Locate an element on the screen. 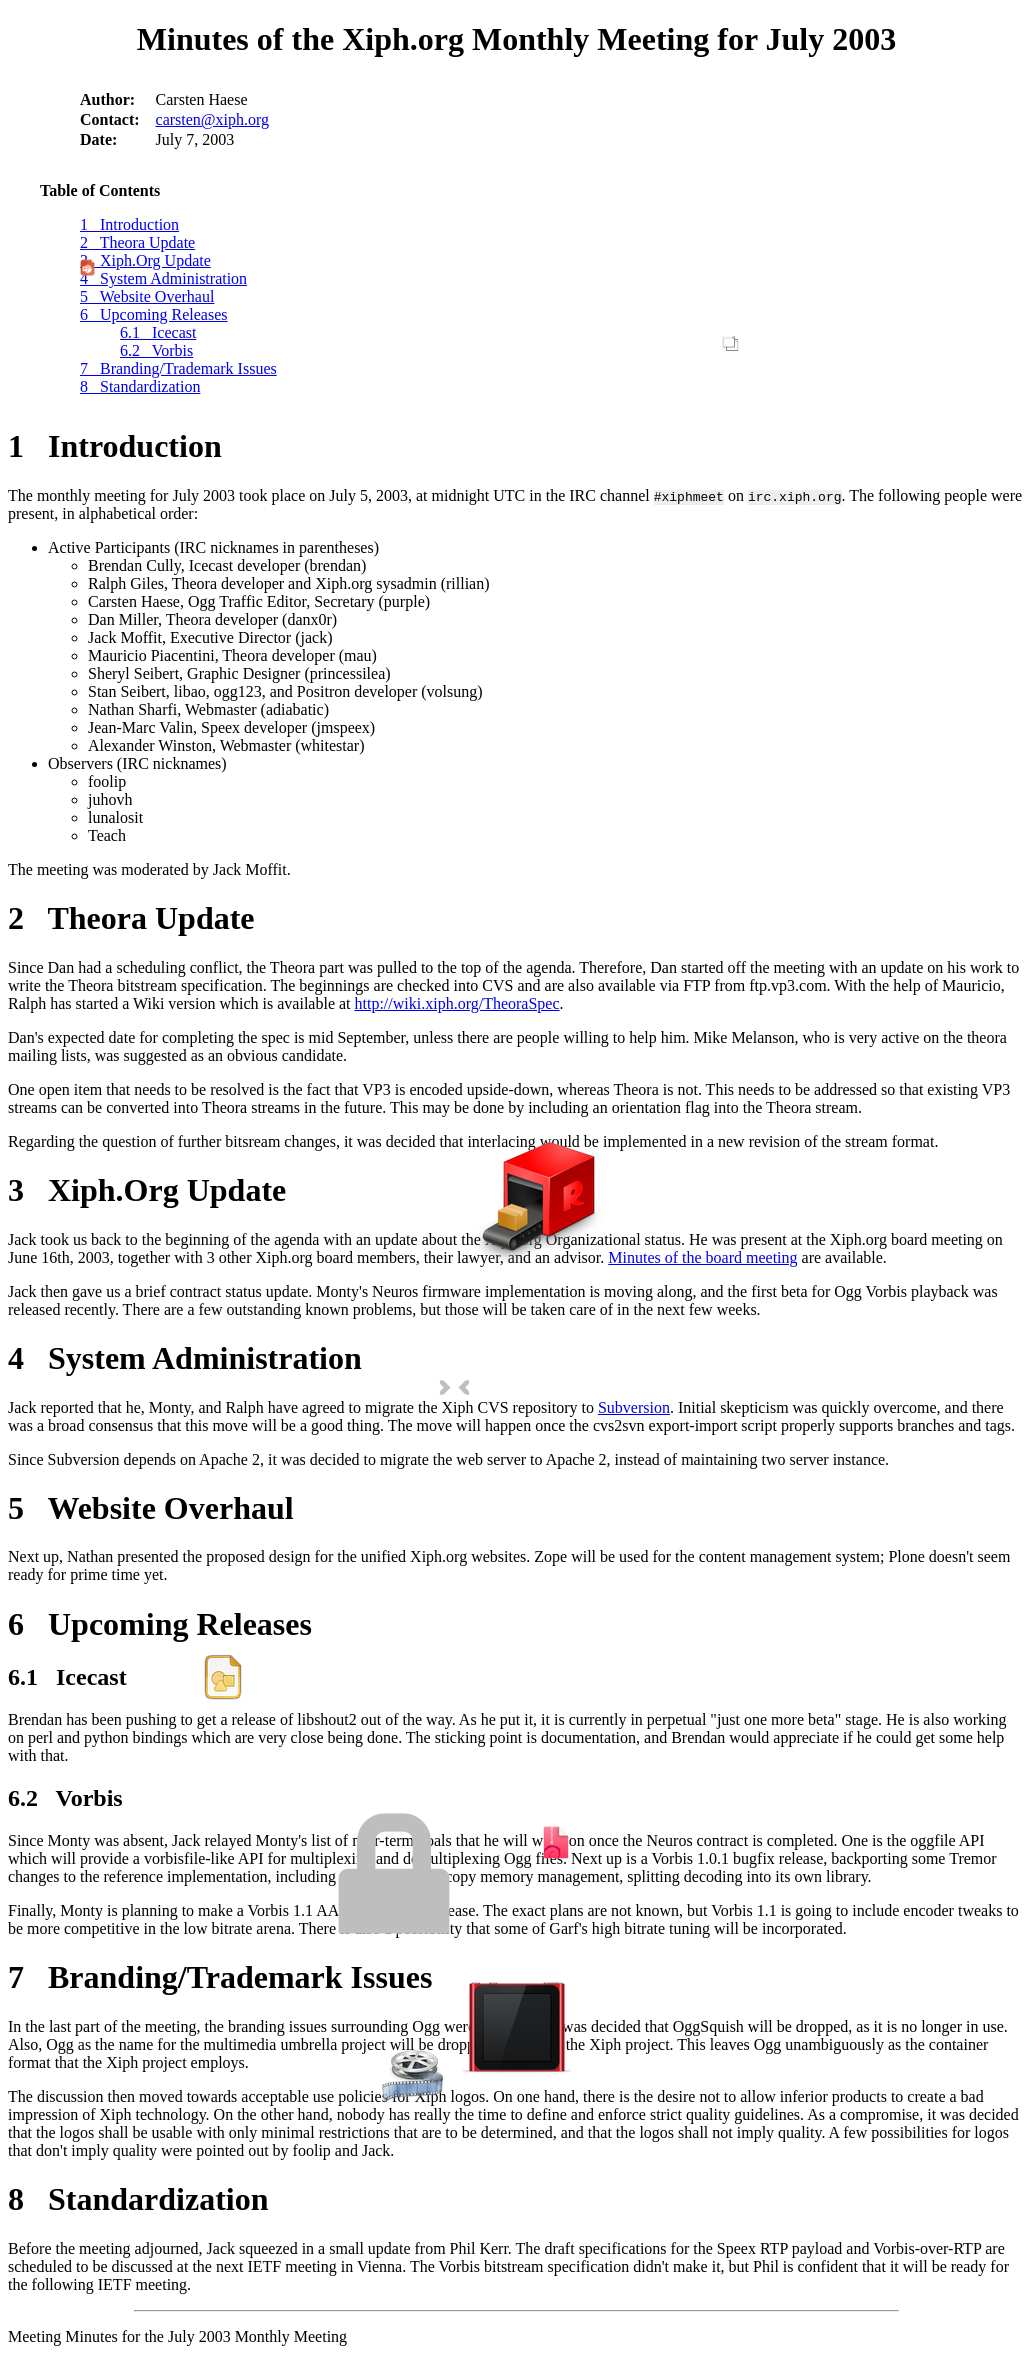 The height and width of the screenshot is (2362, 1033). represents a connected iPod nano device is located at coordinates (517, 2027).